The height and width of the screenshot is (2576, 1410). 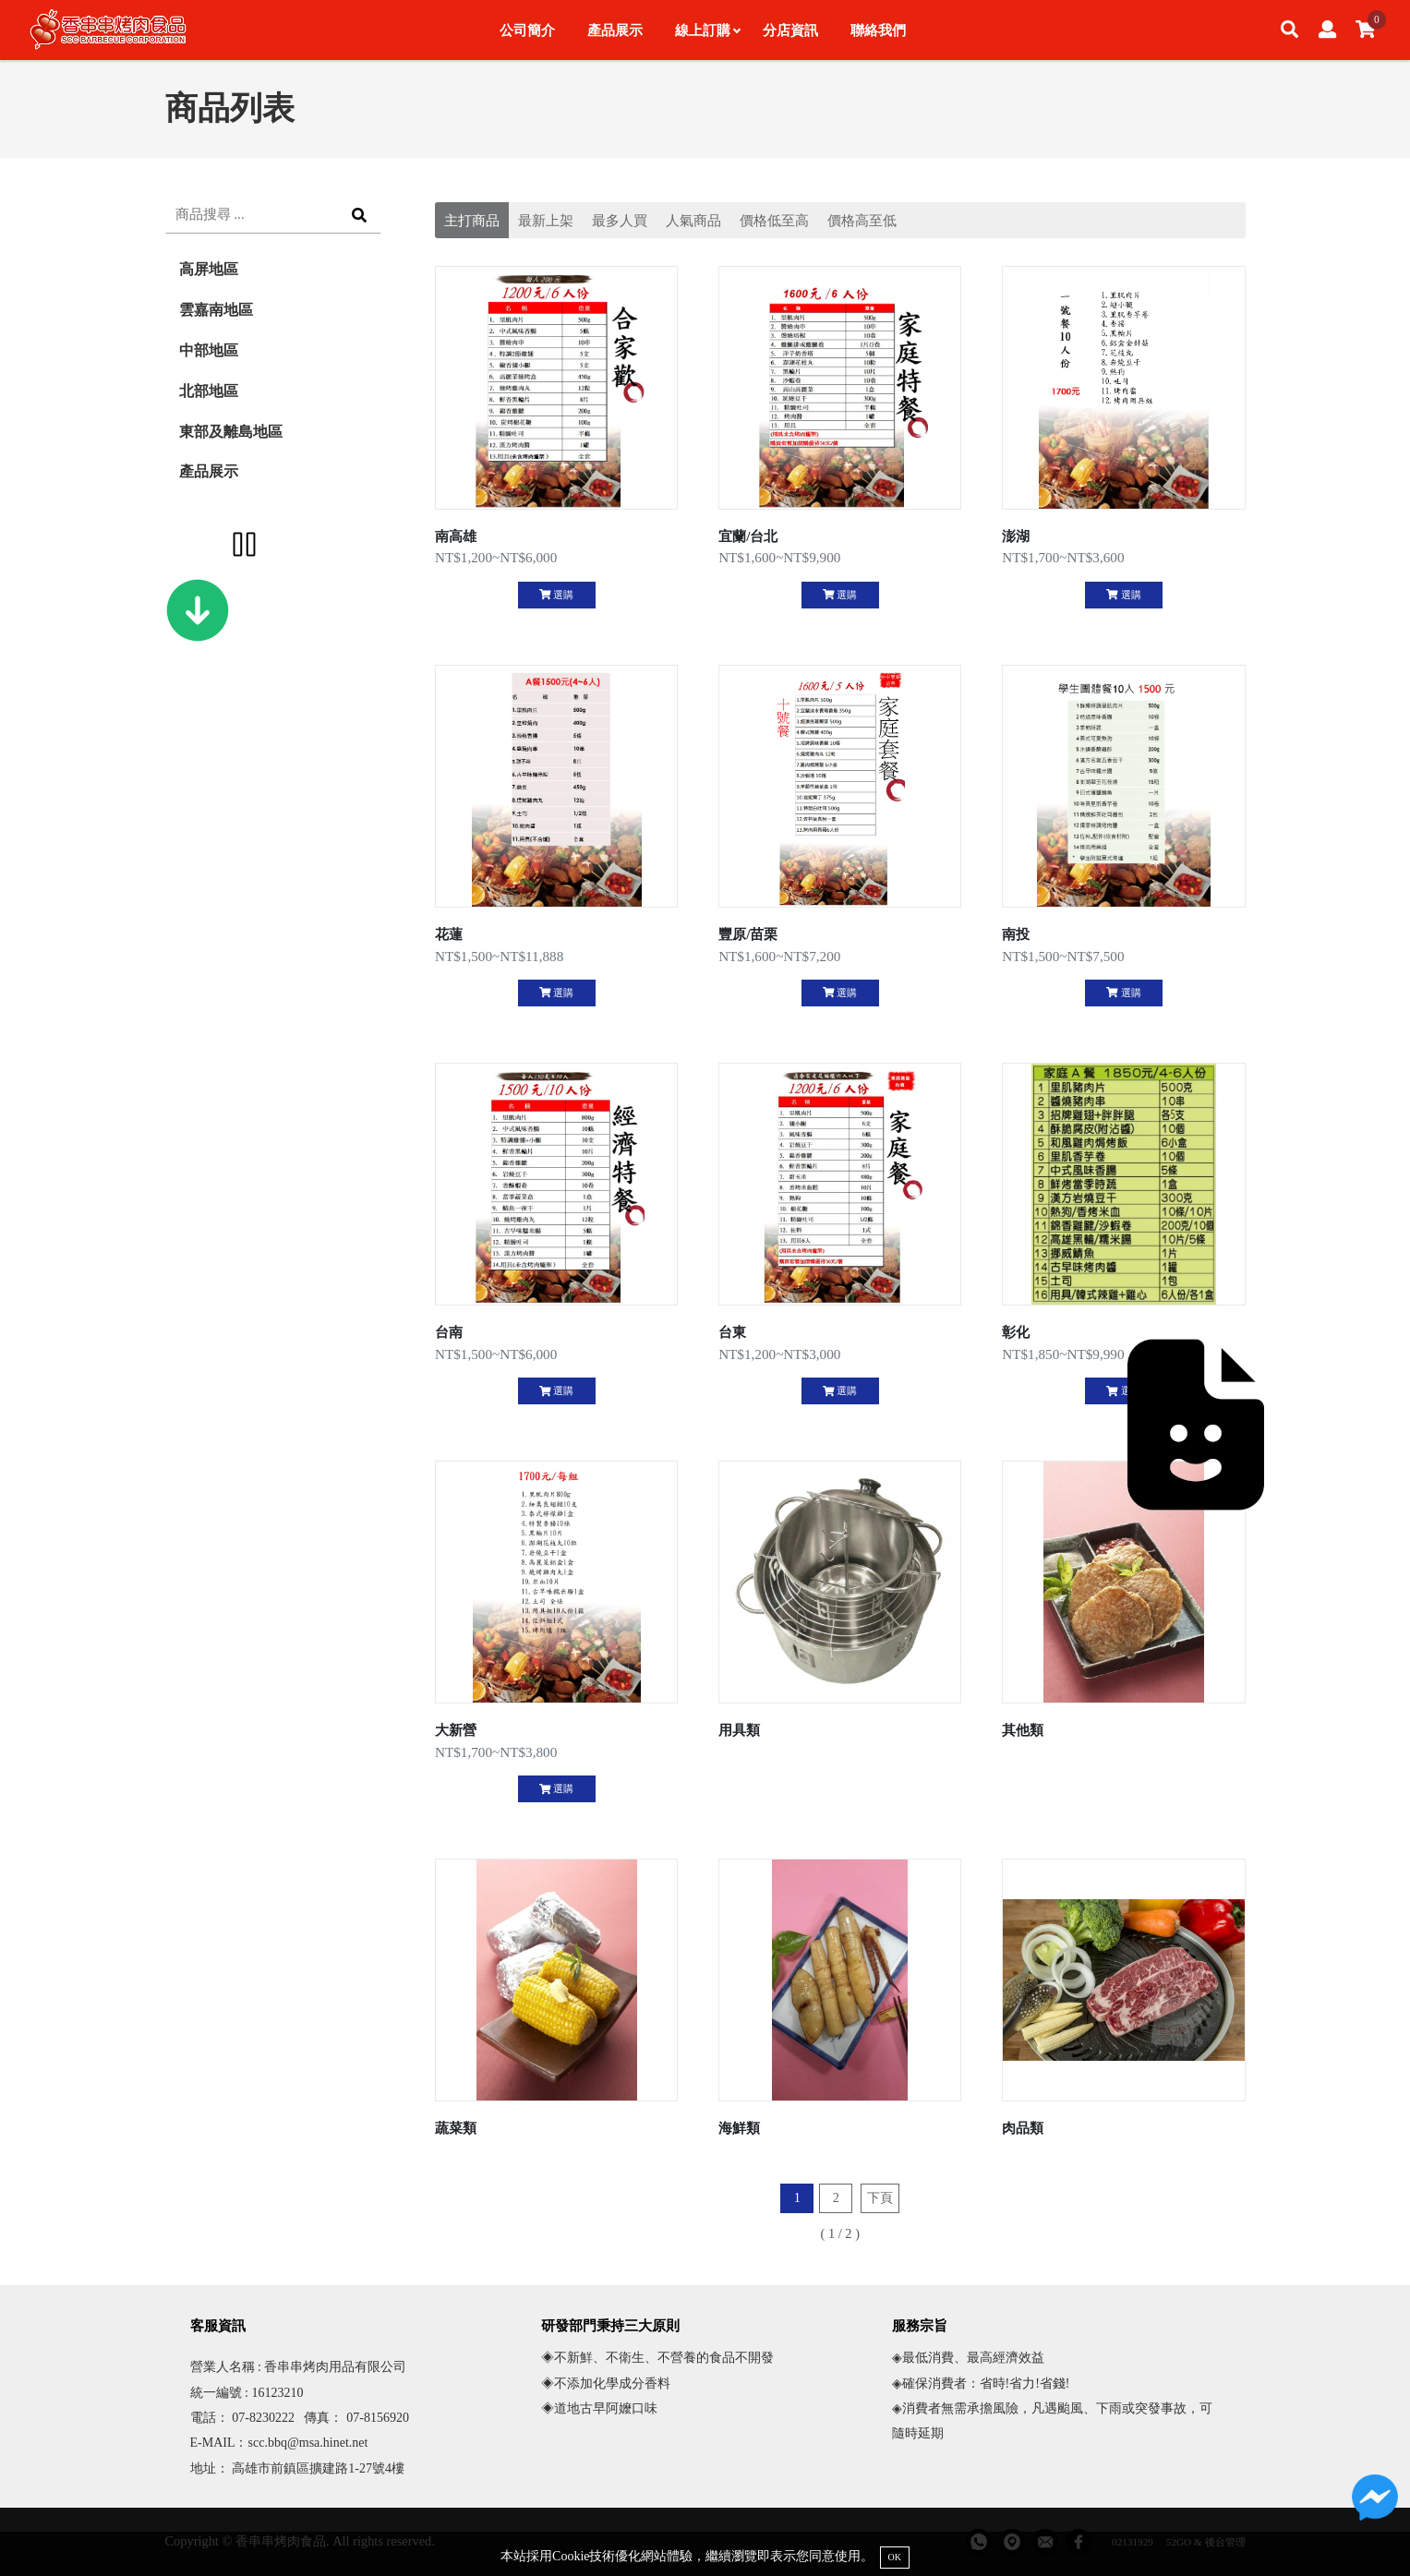 What do you see at coordinates (244, 544) in the screenshot?
I see `pause media playback` at bounding box center [244, 544].